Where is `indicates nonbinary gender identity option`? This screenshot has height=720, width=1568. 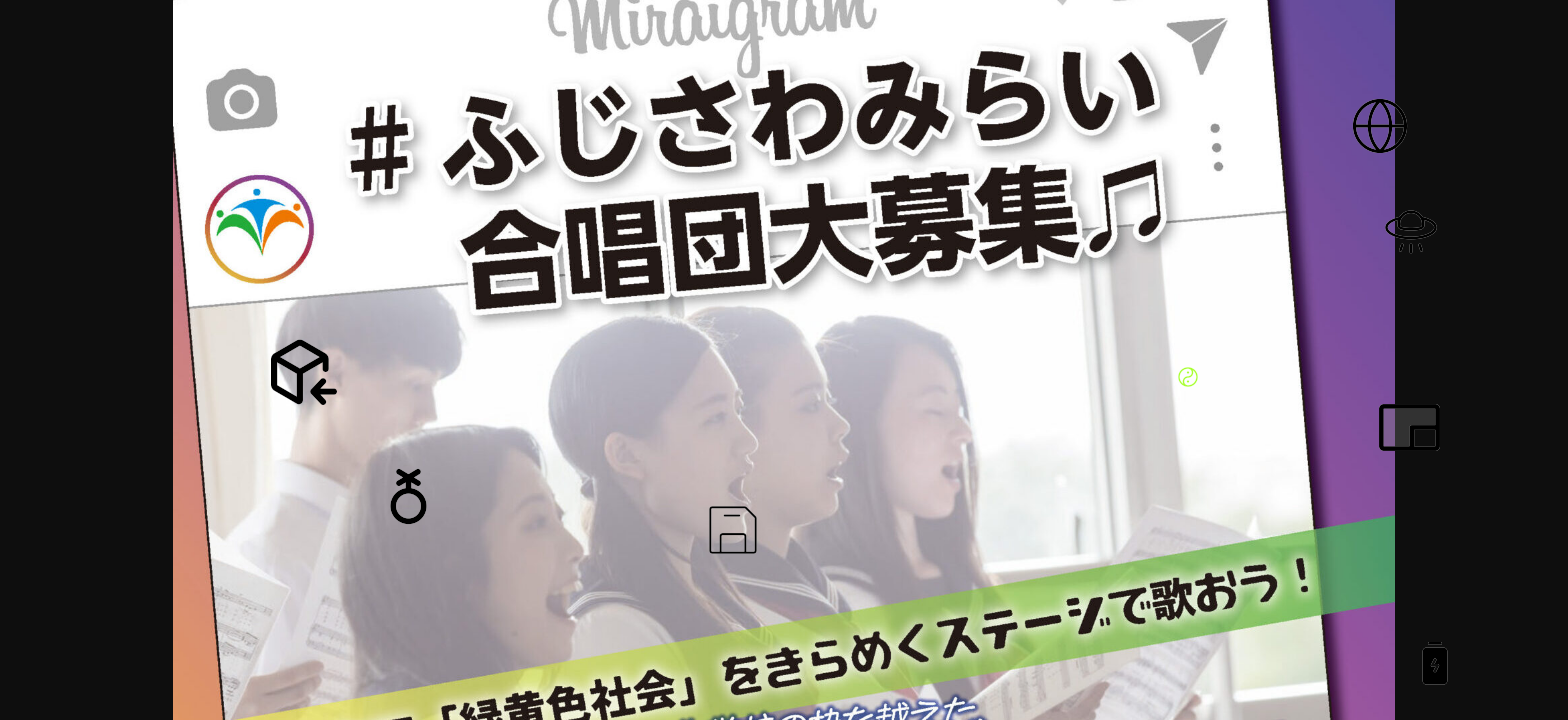 indicates nonbinary gender identity option is located at coordinates (408, 496).